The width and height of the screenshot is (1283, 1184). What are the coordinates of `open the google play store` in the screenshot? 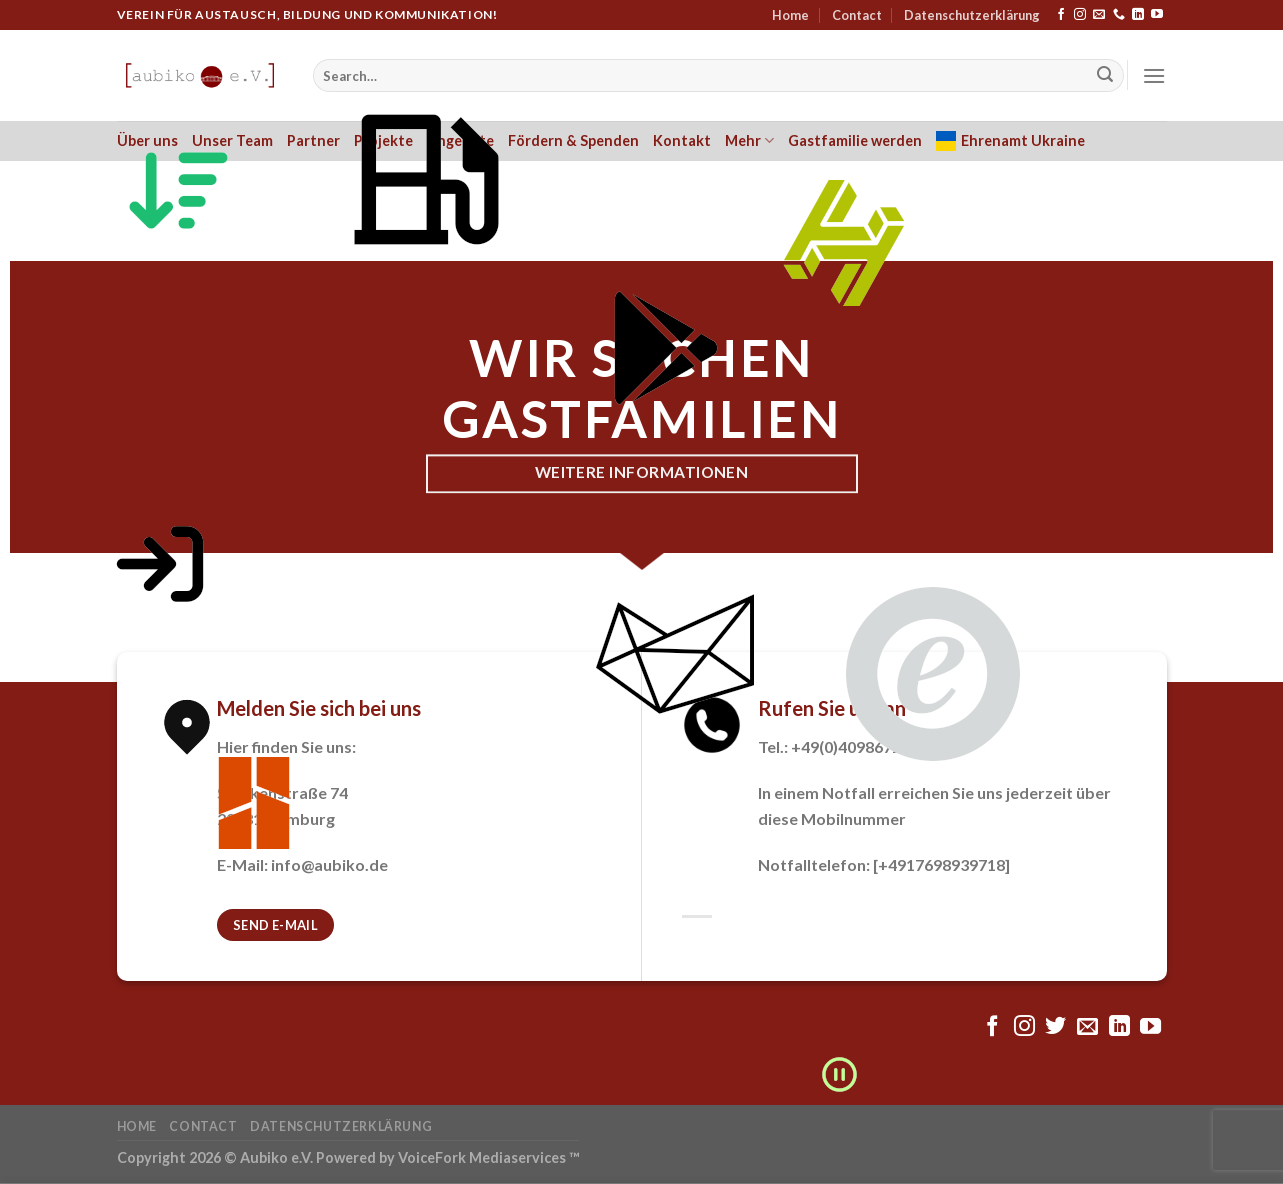 It's located at (666, 348).